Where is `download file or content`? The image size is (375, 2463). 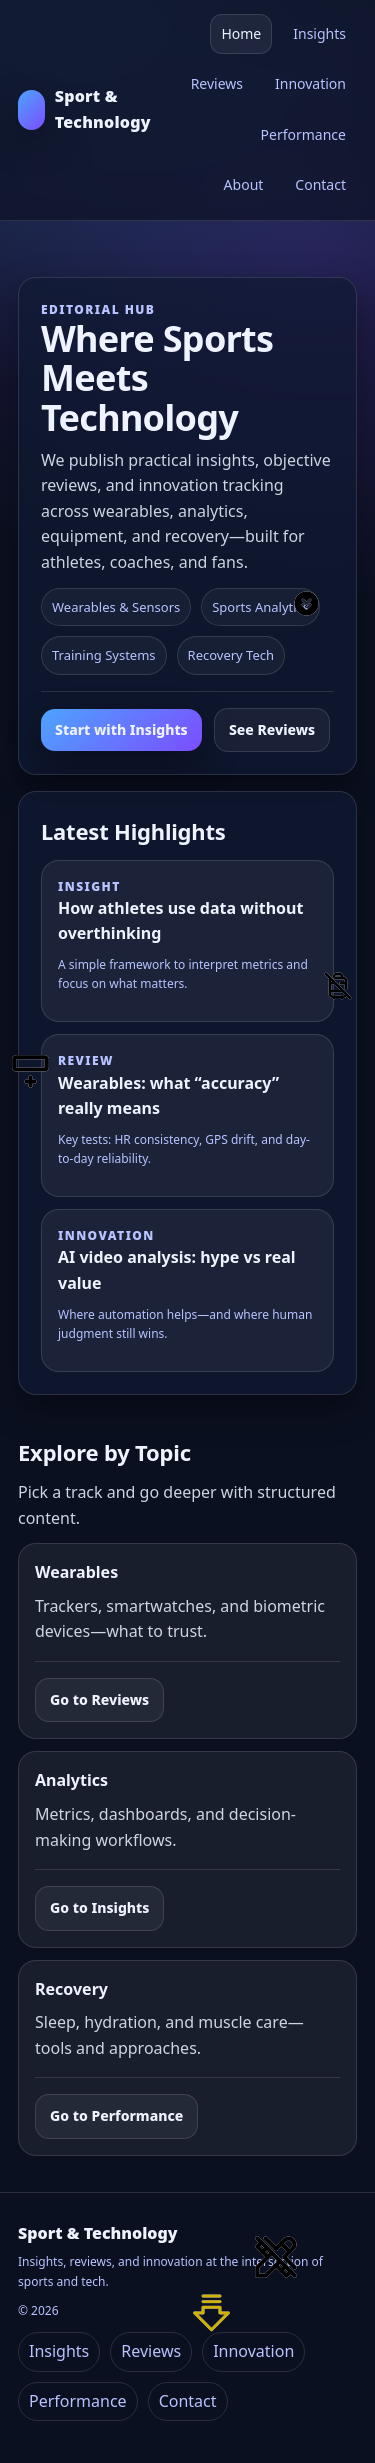
download file or content is located at coordinates (211, 2311).